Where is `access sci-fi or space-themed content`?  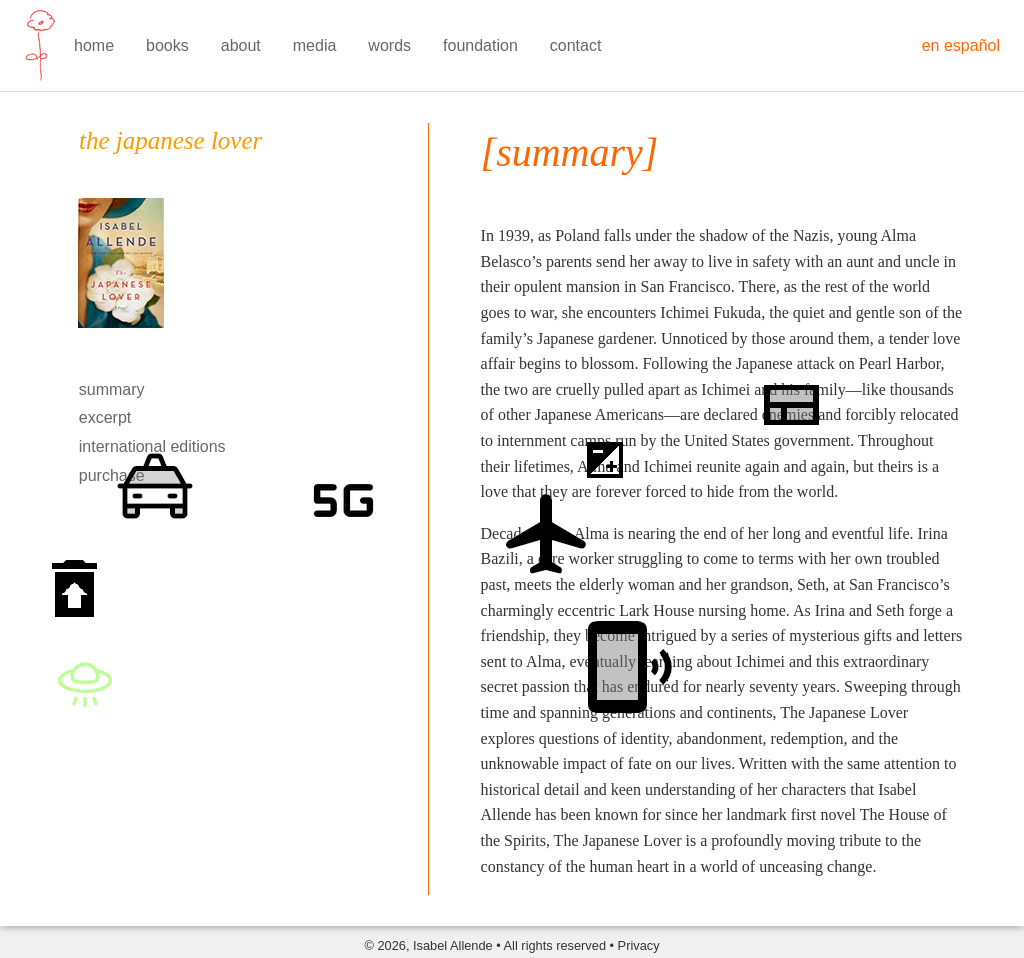 access sci-fi or space-themed content is located at coordinates (85, 684).